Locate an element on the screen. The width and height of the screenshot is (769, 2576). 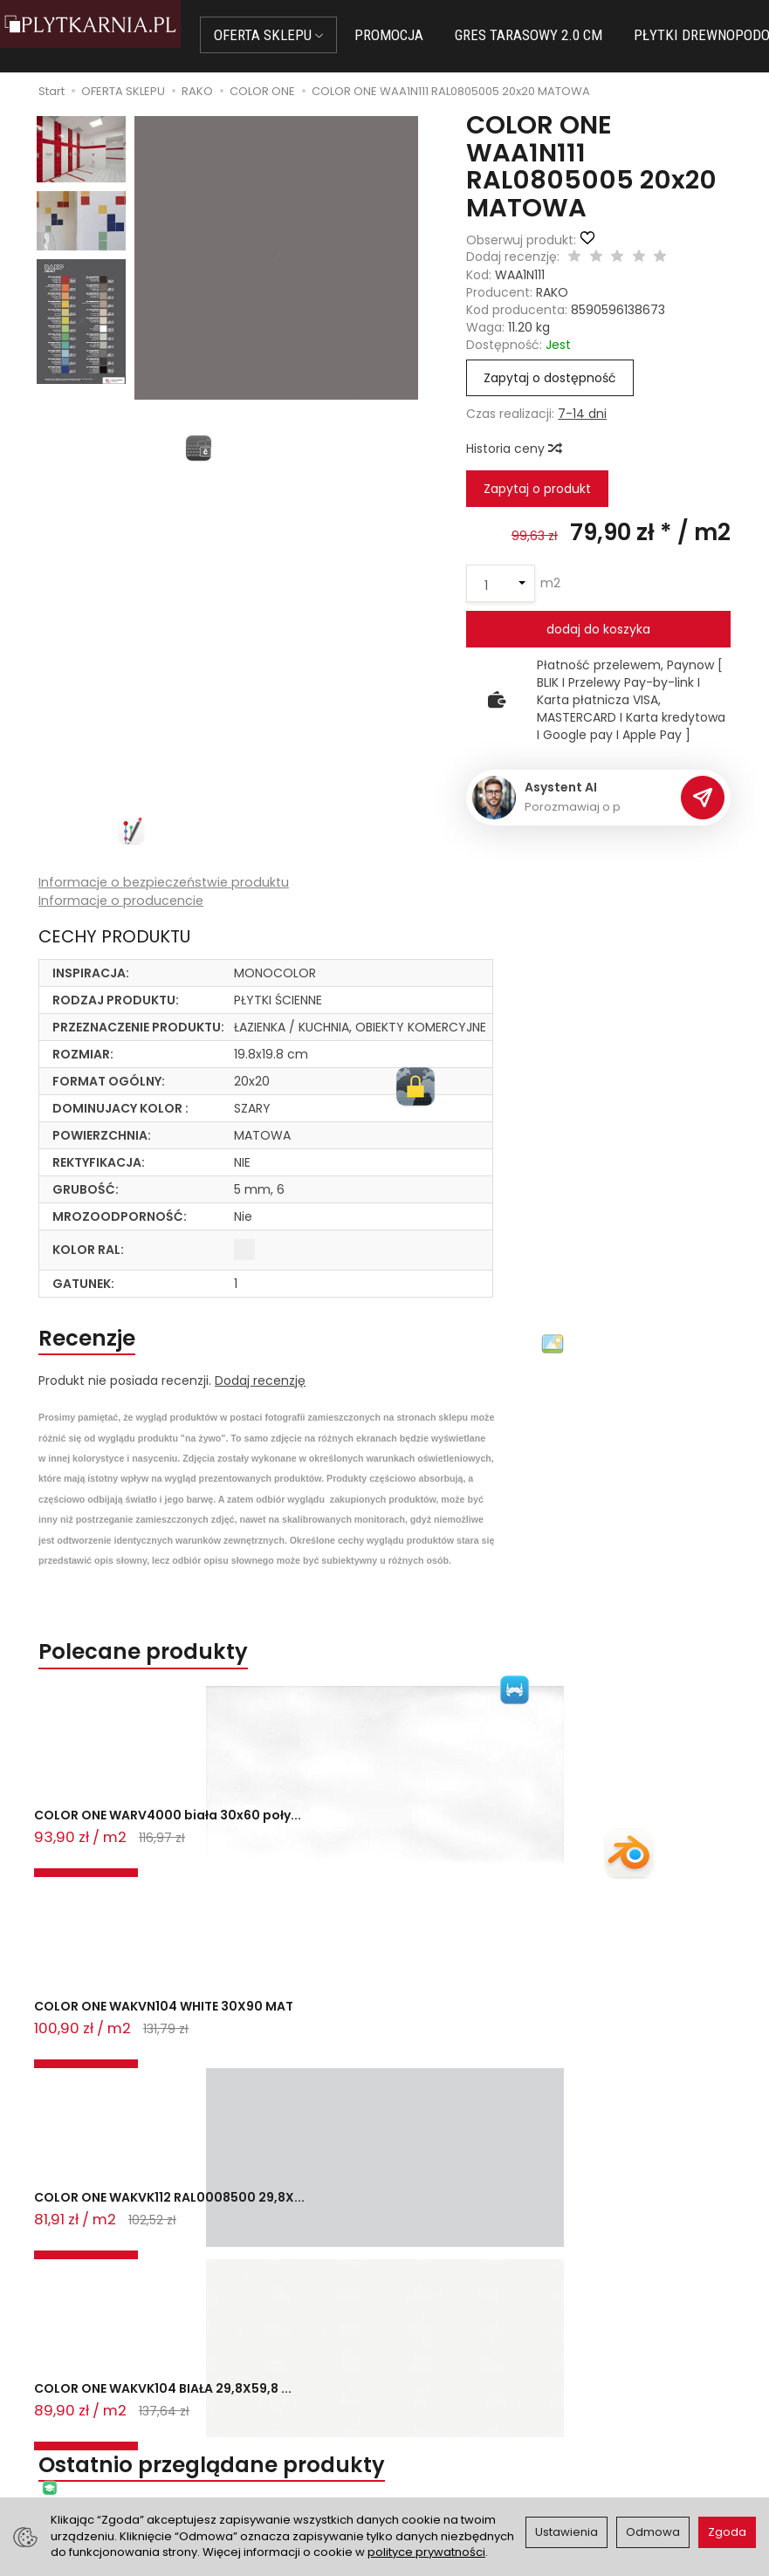
open commit, a git commit message editor is located at coordinates (131, 831).